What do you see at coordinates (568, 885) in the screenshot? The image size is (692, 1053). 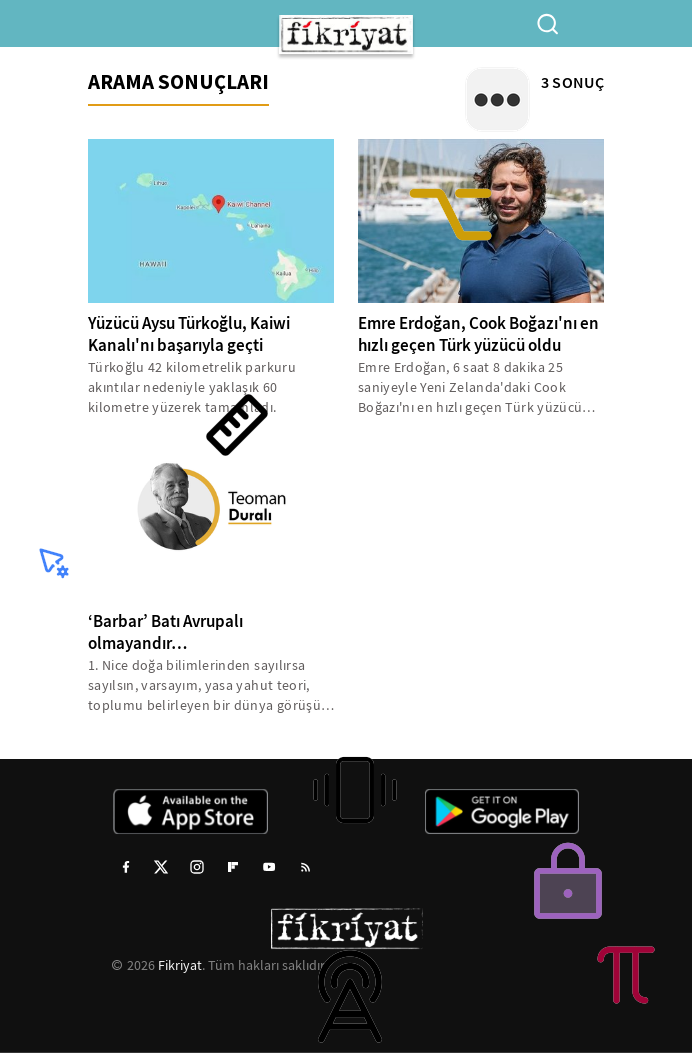 I see `lock or secure this item` at bounding box center [568, 885].